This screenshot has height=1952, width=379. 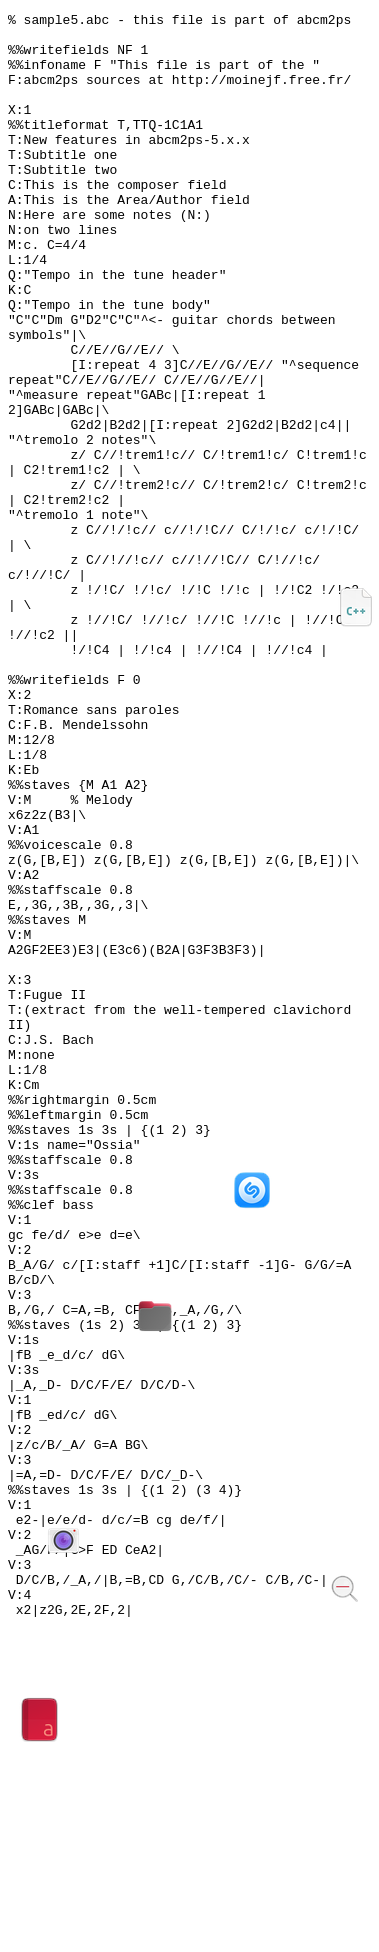 What do you see at coordinates (63, 1540) in the screenshot?
I see `open cheese webcam application` at bounding box center [63, 1540].